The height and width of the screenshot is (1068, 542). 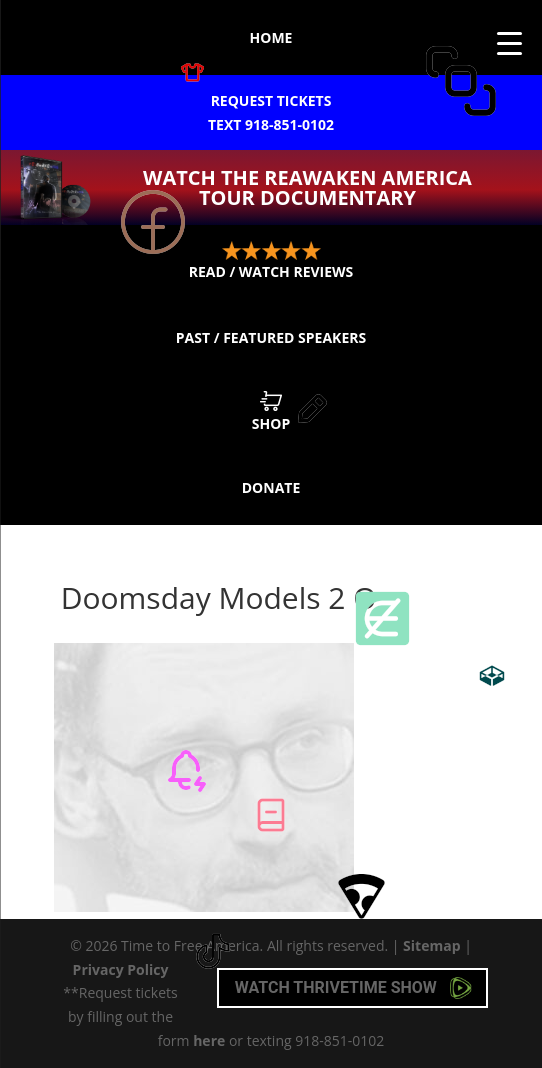 What do you see at coordinates (192, 72) in the screenshot?
I see `browse clothing or apparel items` at bounding box center [192, 72].